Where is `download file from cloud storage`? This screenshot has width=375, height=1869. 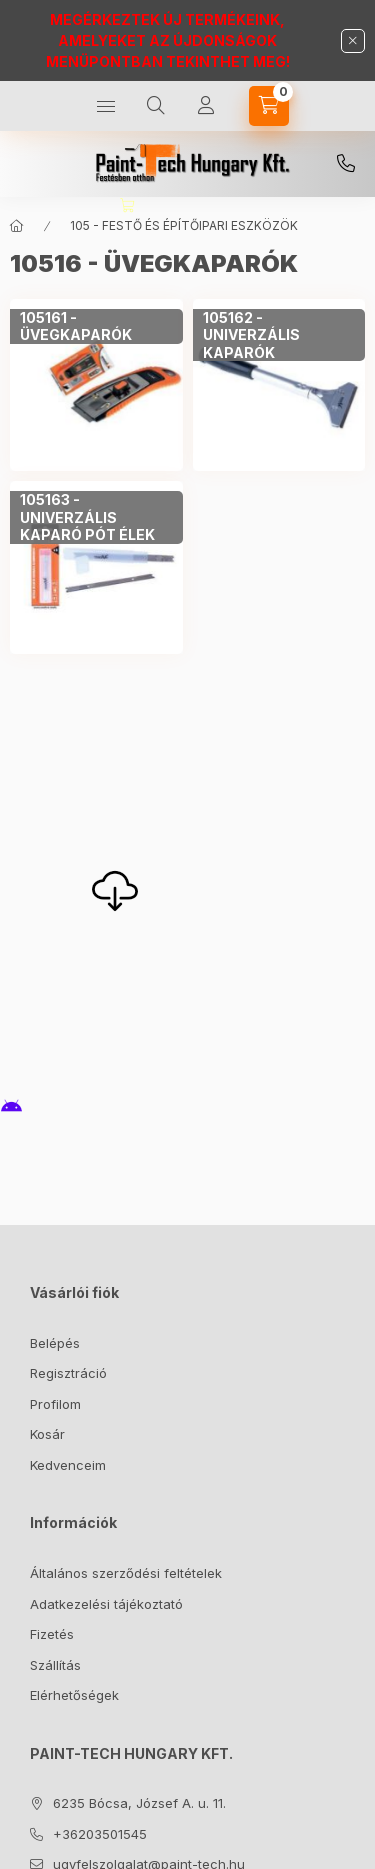
download file from cloud storage is located at coordinates (115, 891).